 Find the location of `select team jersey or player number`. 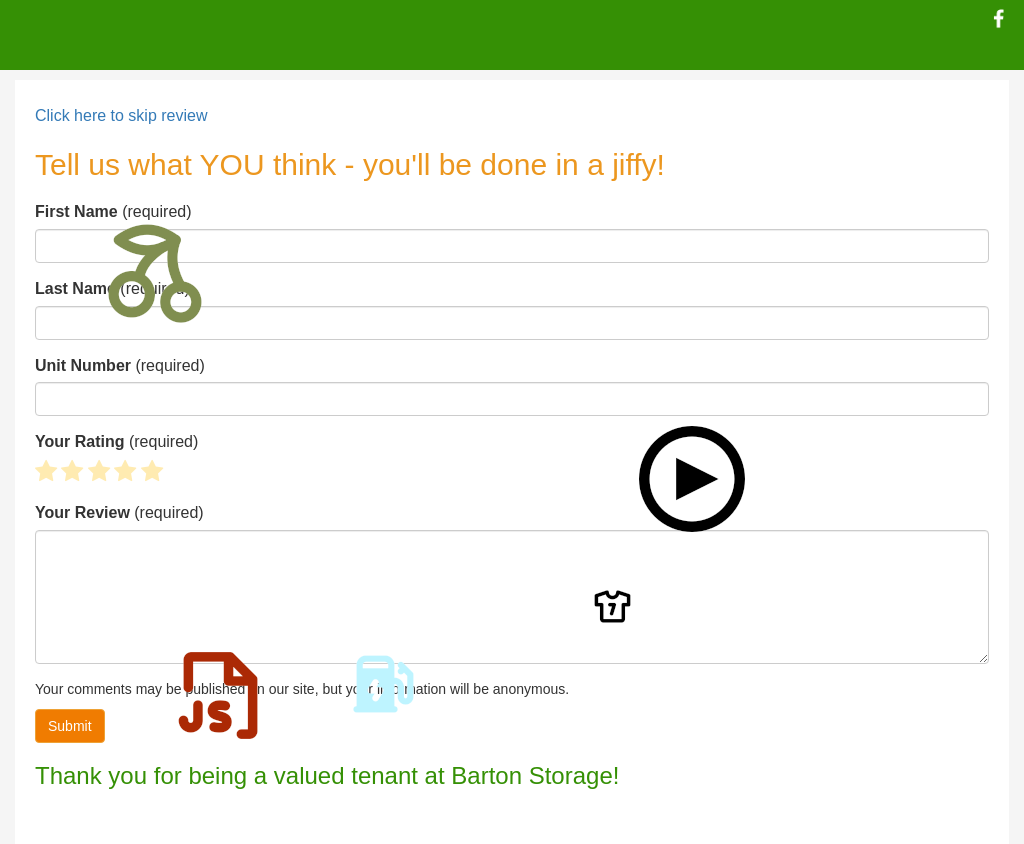

select team jersey or player number is located at coordinates (612, 606).